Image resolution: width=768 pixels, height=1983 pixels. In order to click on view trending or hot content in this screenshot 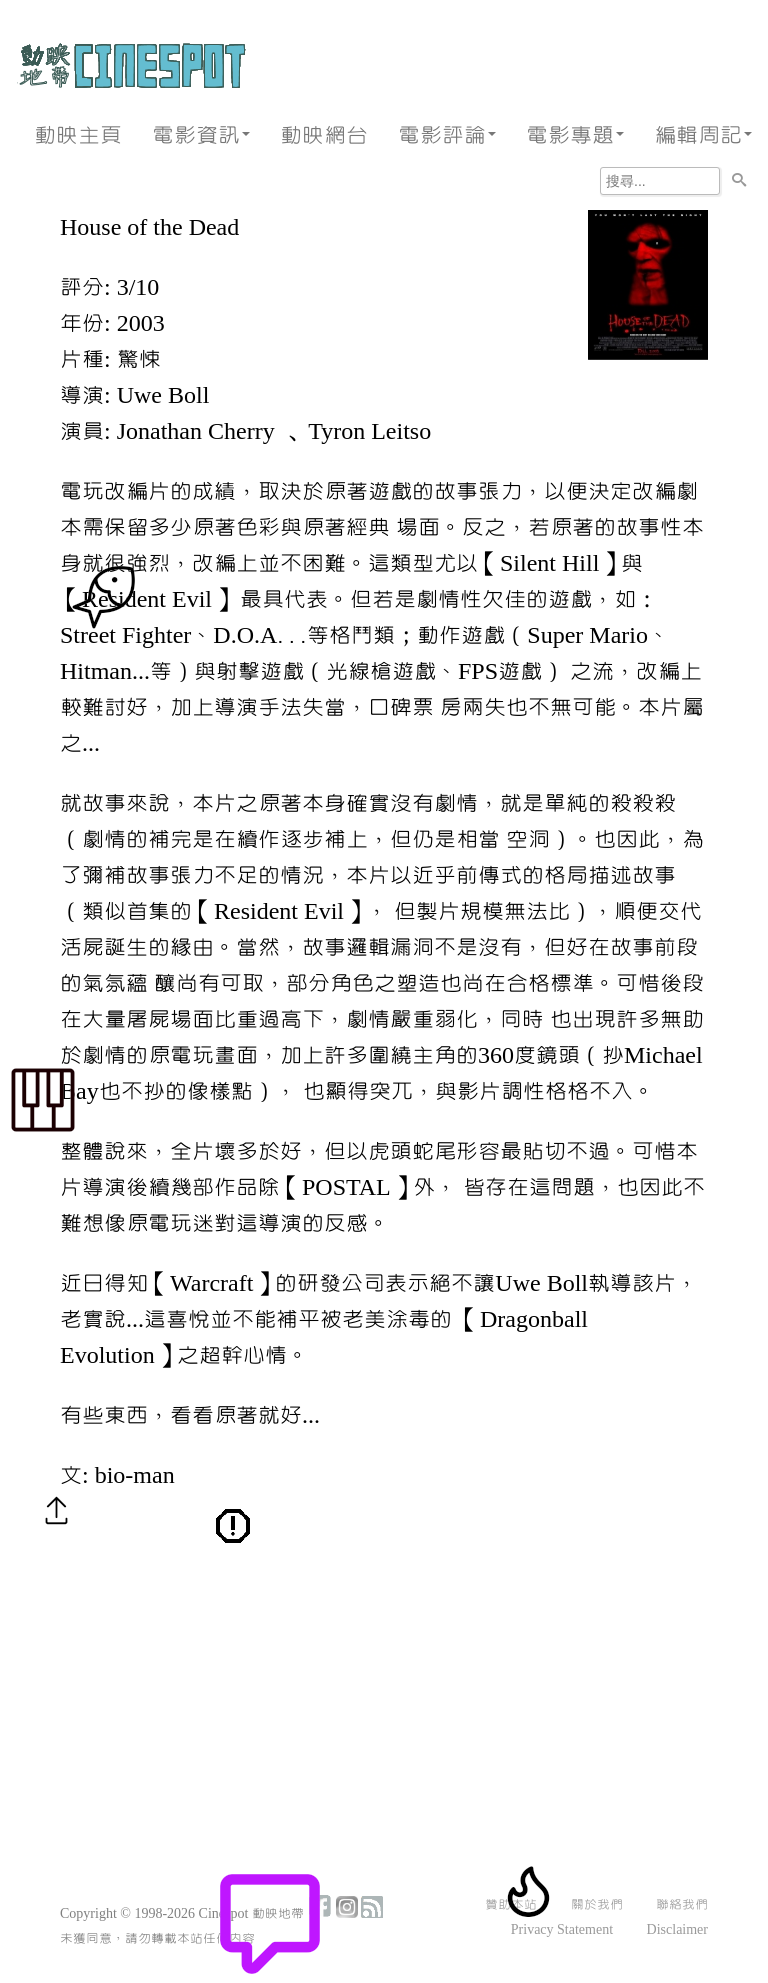, I will do `click(528, 1891)`.